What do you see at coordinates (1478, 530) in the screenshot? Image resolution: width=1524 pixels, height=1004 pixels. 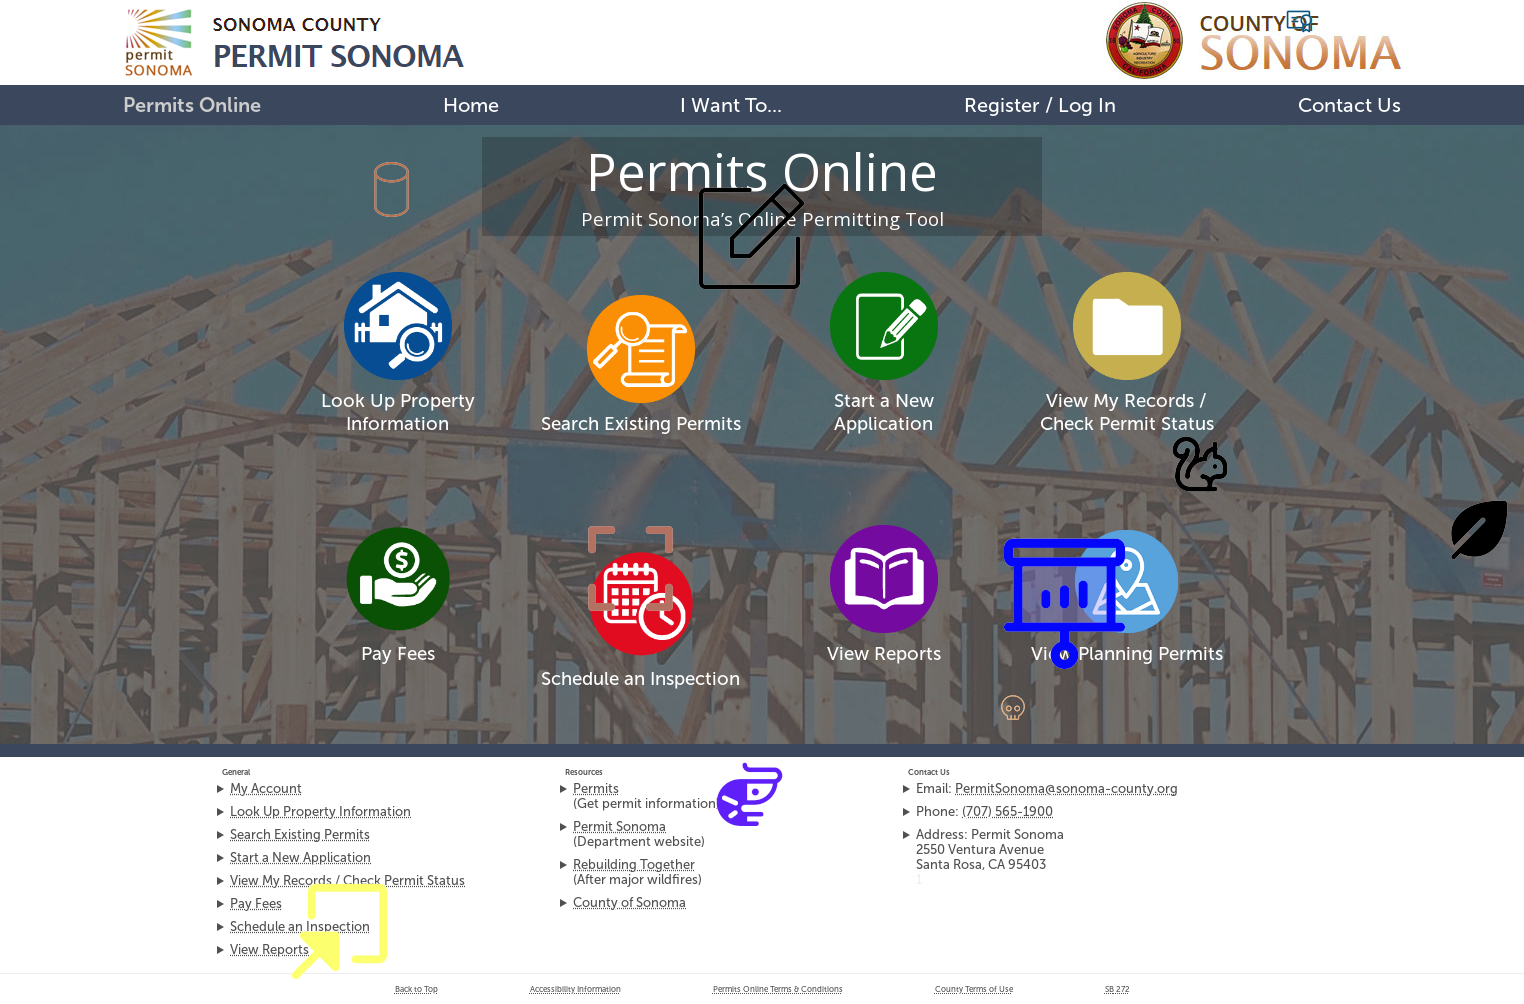 I see `indicates eco-friendly or sustainable option` at bounding box center [1478, 530].